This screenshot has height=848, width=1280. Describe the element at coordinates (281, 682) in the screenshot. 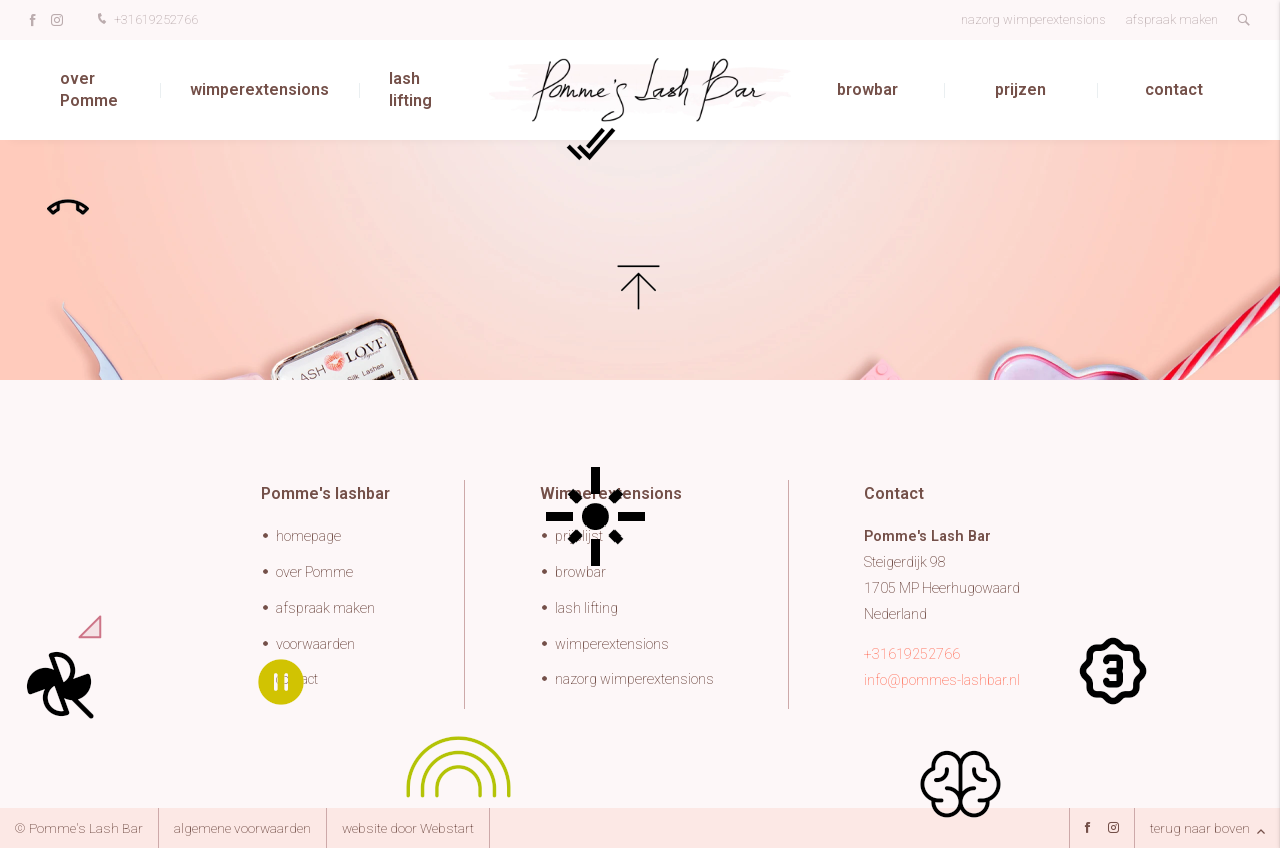

I see `pause media playback` at that location.